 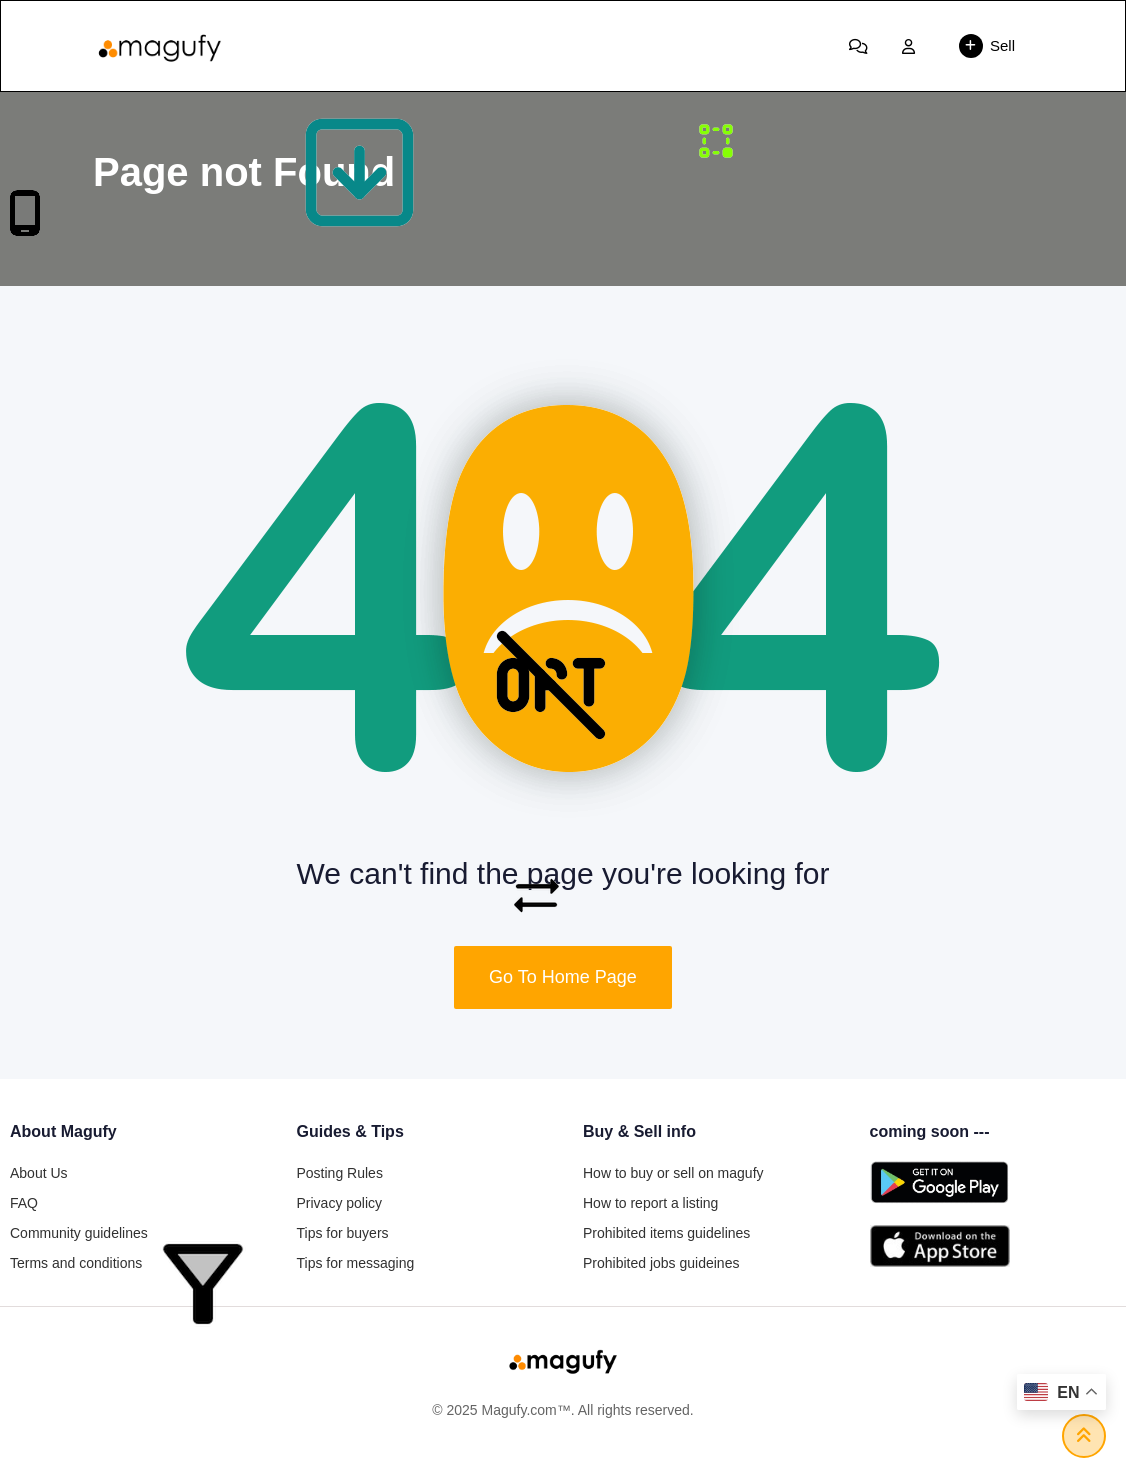 What do you see at coordinates (203, 1284) in the screenshot?
I see `filter or sort content` at bounding box center [203, 1284].